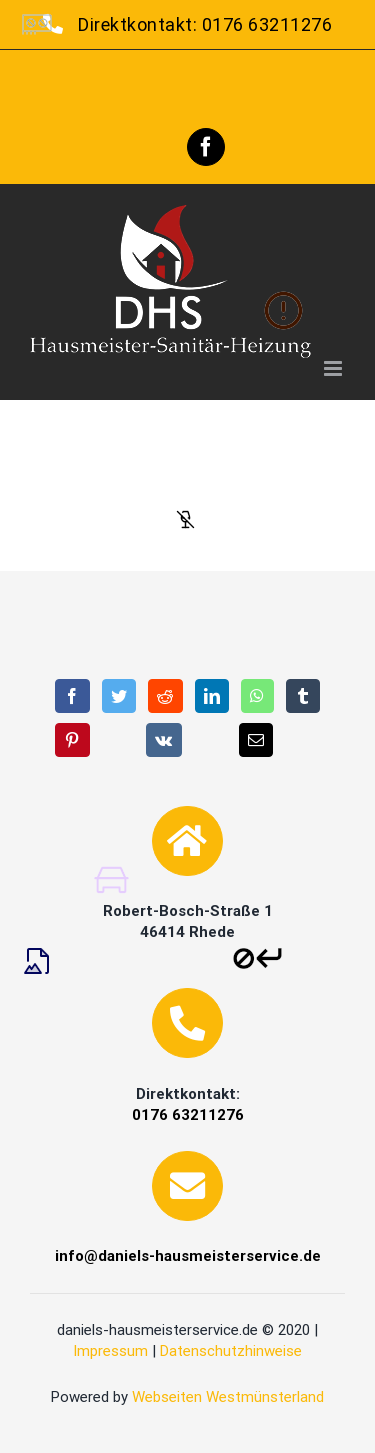 This screenshot has width=375, height=1453. Describe the element at coordinates (257, 958) in the screenshot. I see `disable automatic line wrapping in editor` at that location.